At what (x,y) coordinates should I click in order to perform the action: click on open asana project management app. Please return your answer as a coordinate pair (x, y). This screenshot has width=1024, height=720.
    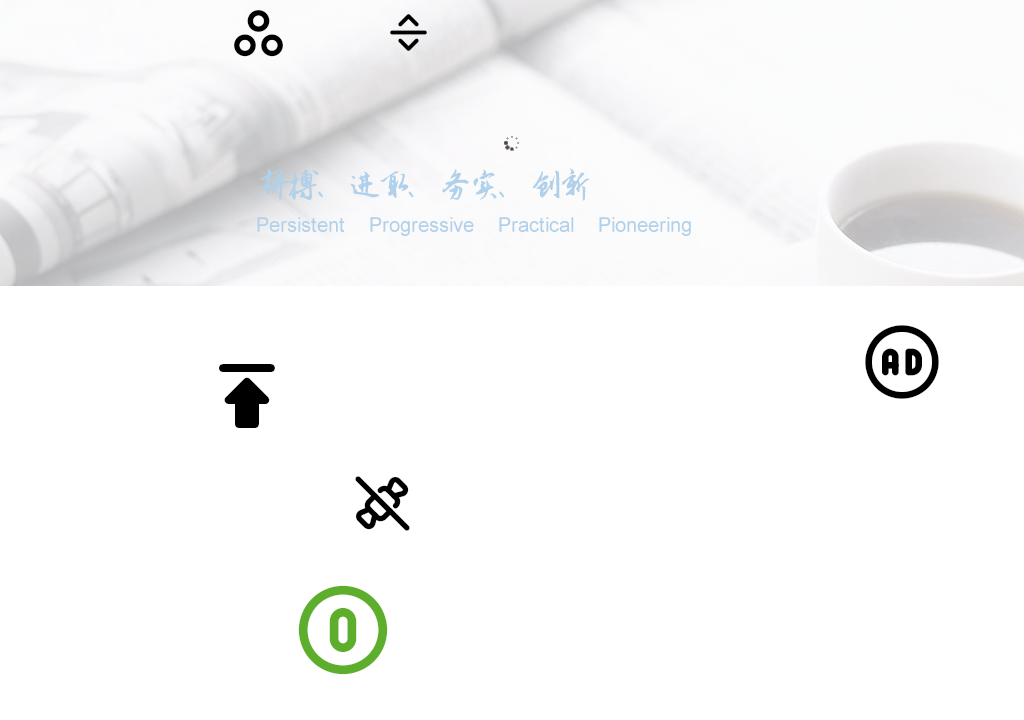
    Looking at the image, I should click on (258, 34).